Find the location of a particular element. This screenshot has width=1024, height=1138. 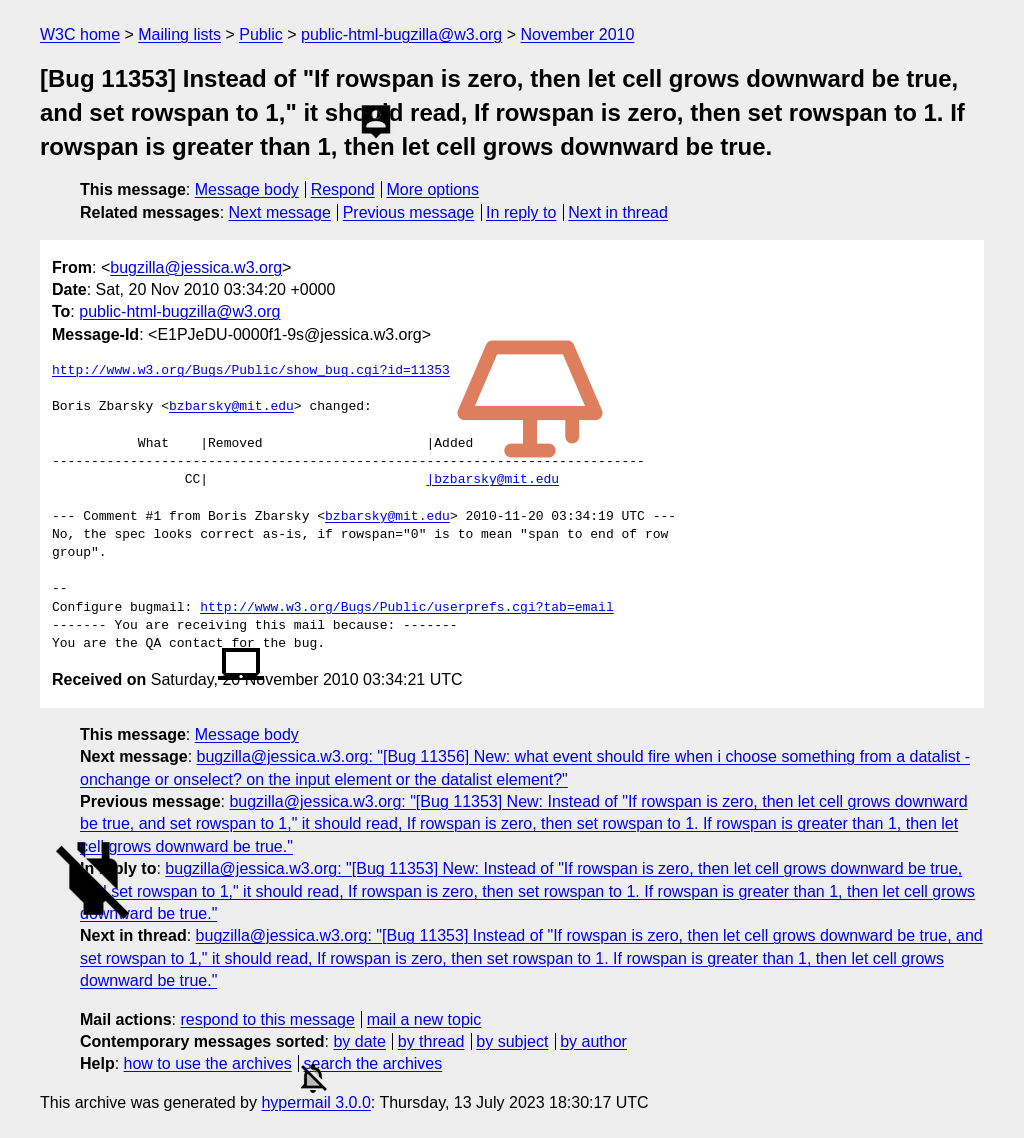

toggle desk lamp or lighting on/off is located at coordinates (530, 399).